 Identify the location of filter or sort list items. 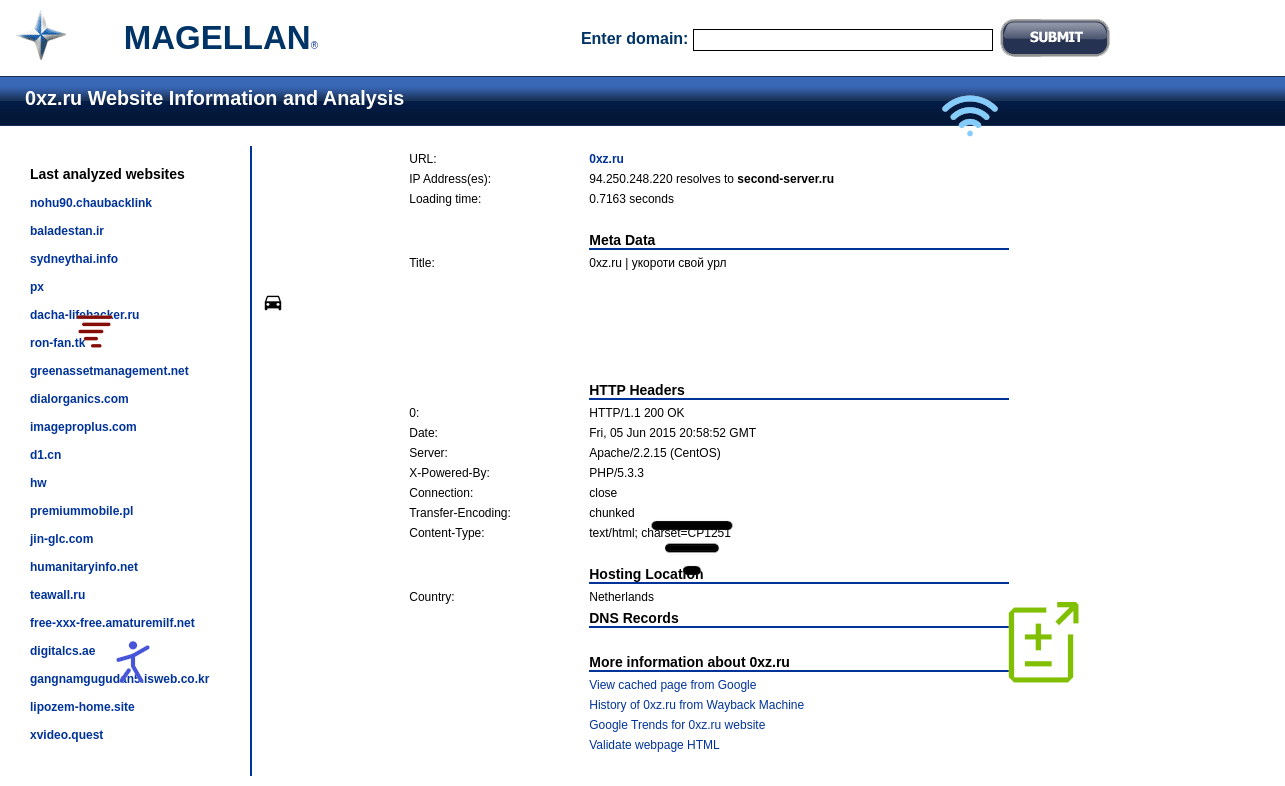
(692, 548).